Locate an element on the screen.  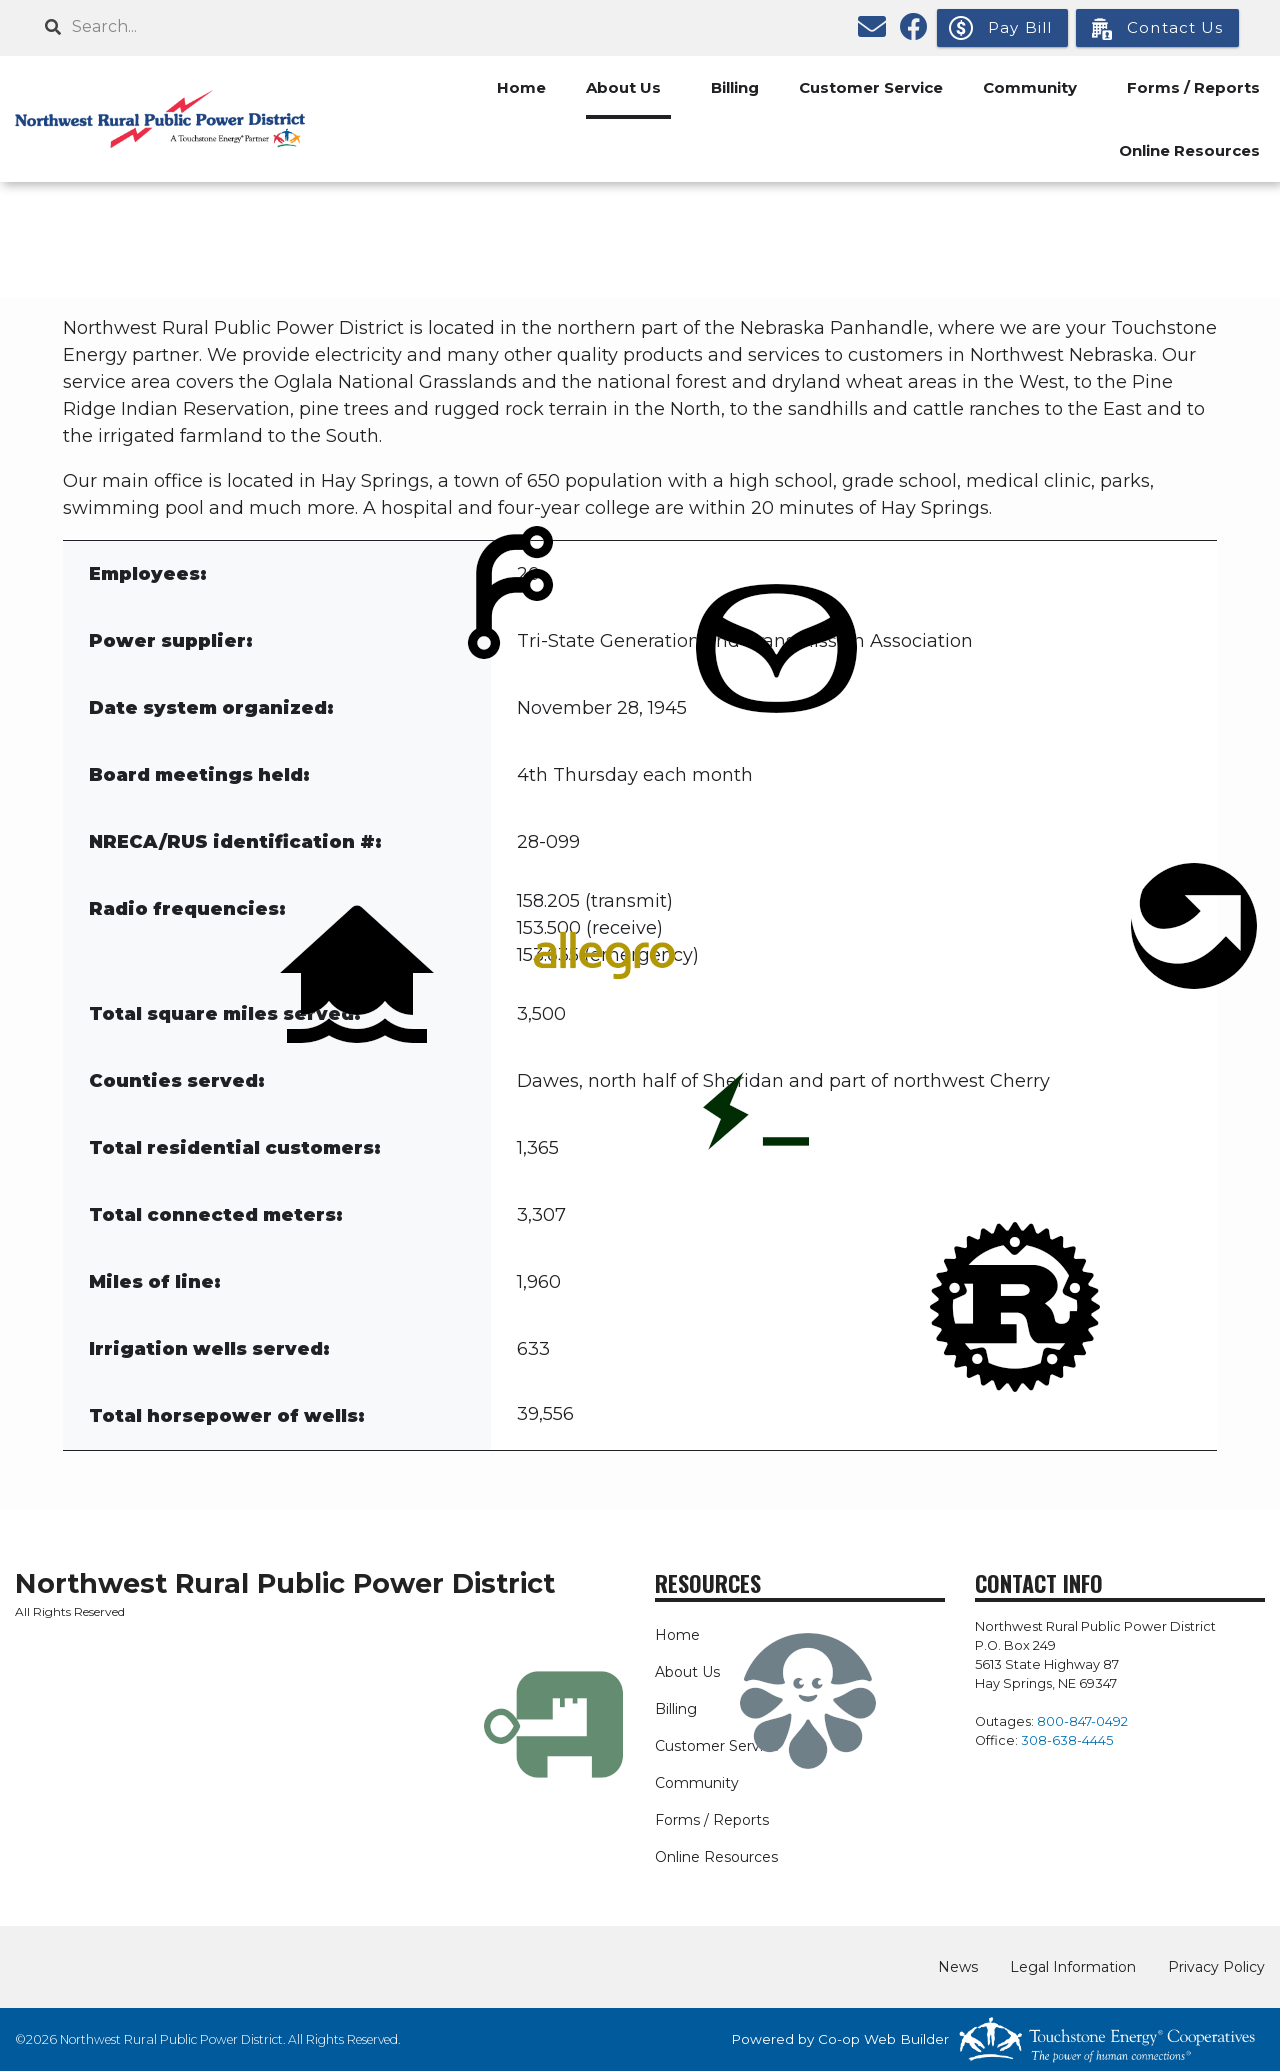
visit the Custom Ink website is located at coordinates (808, 1701).